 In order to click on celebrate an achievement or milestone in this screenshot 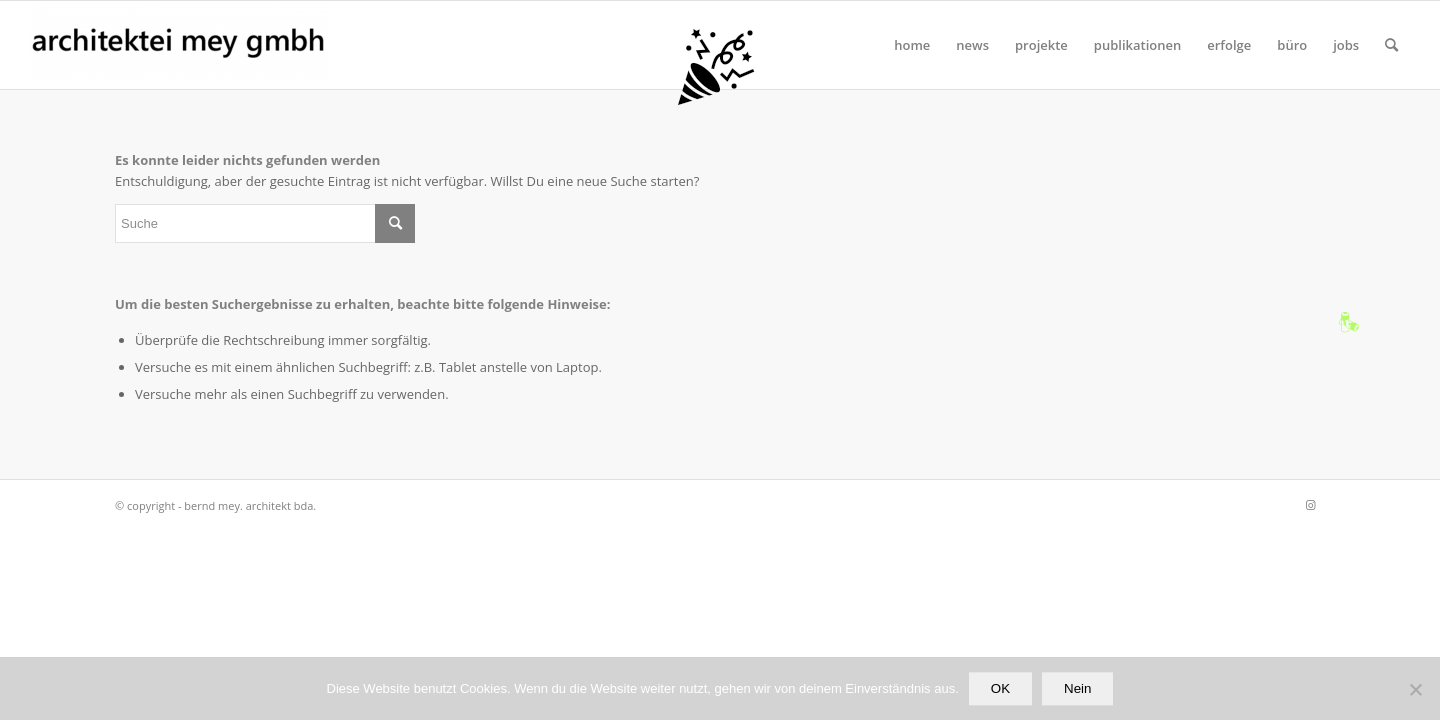, I will do `click(715, 67)`.